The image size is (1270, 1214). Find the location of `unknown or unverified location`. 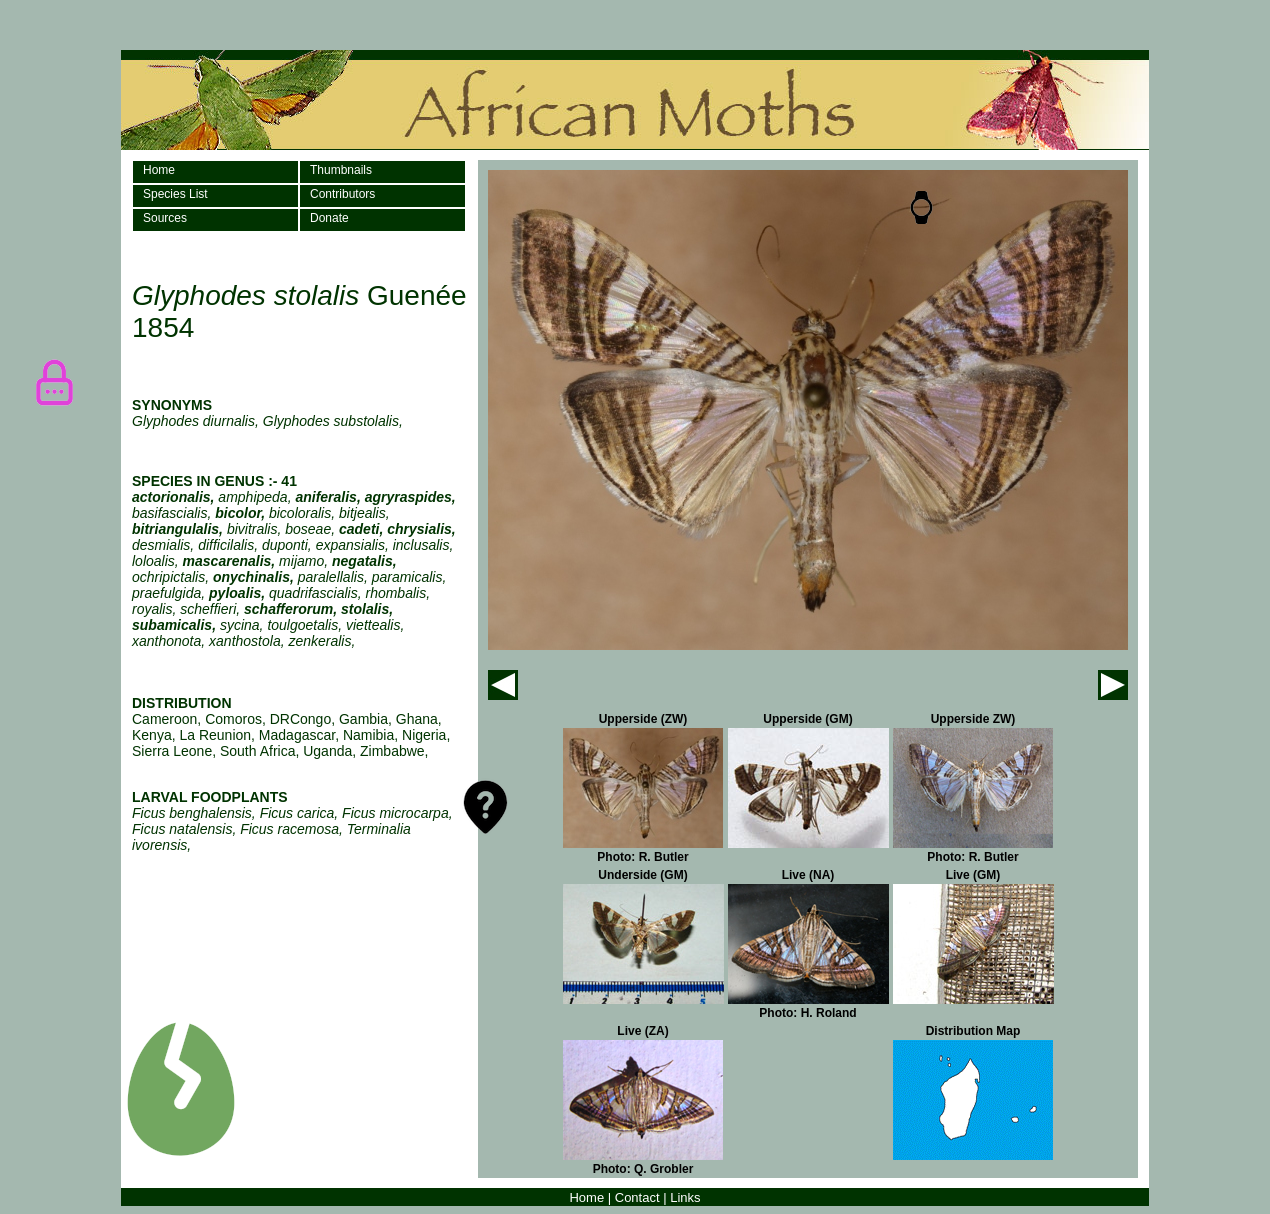

unknown or unverified location is located at coordinates (485, 807).